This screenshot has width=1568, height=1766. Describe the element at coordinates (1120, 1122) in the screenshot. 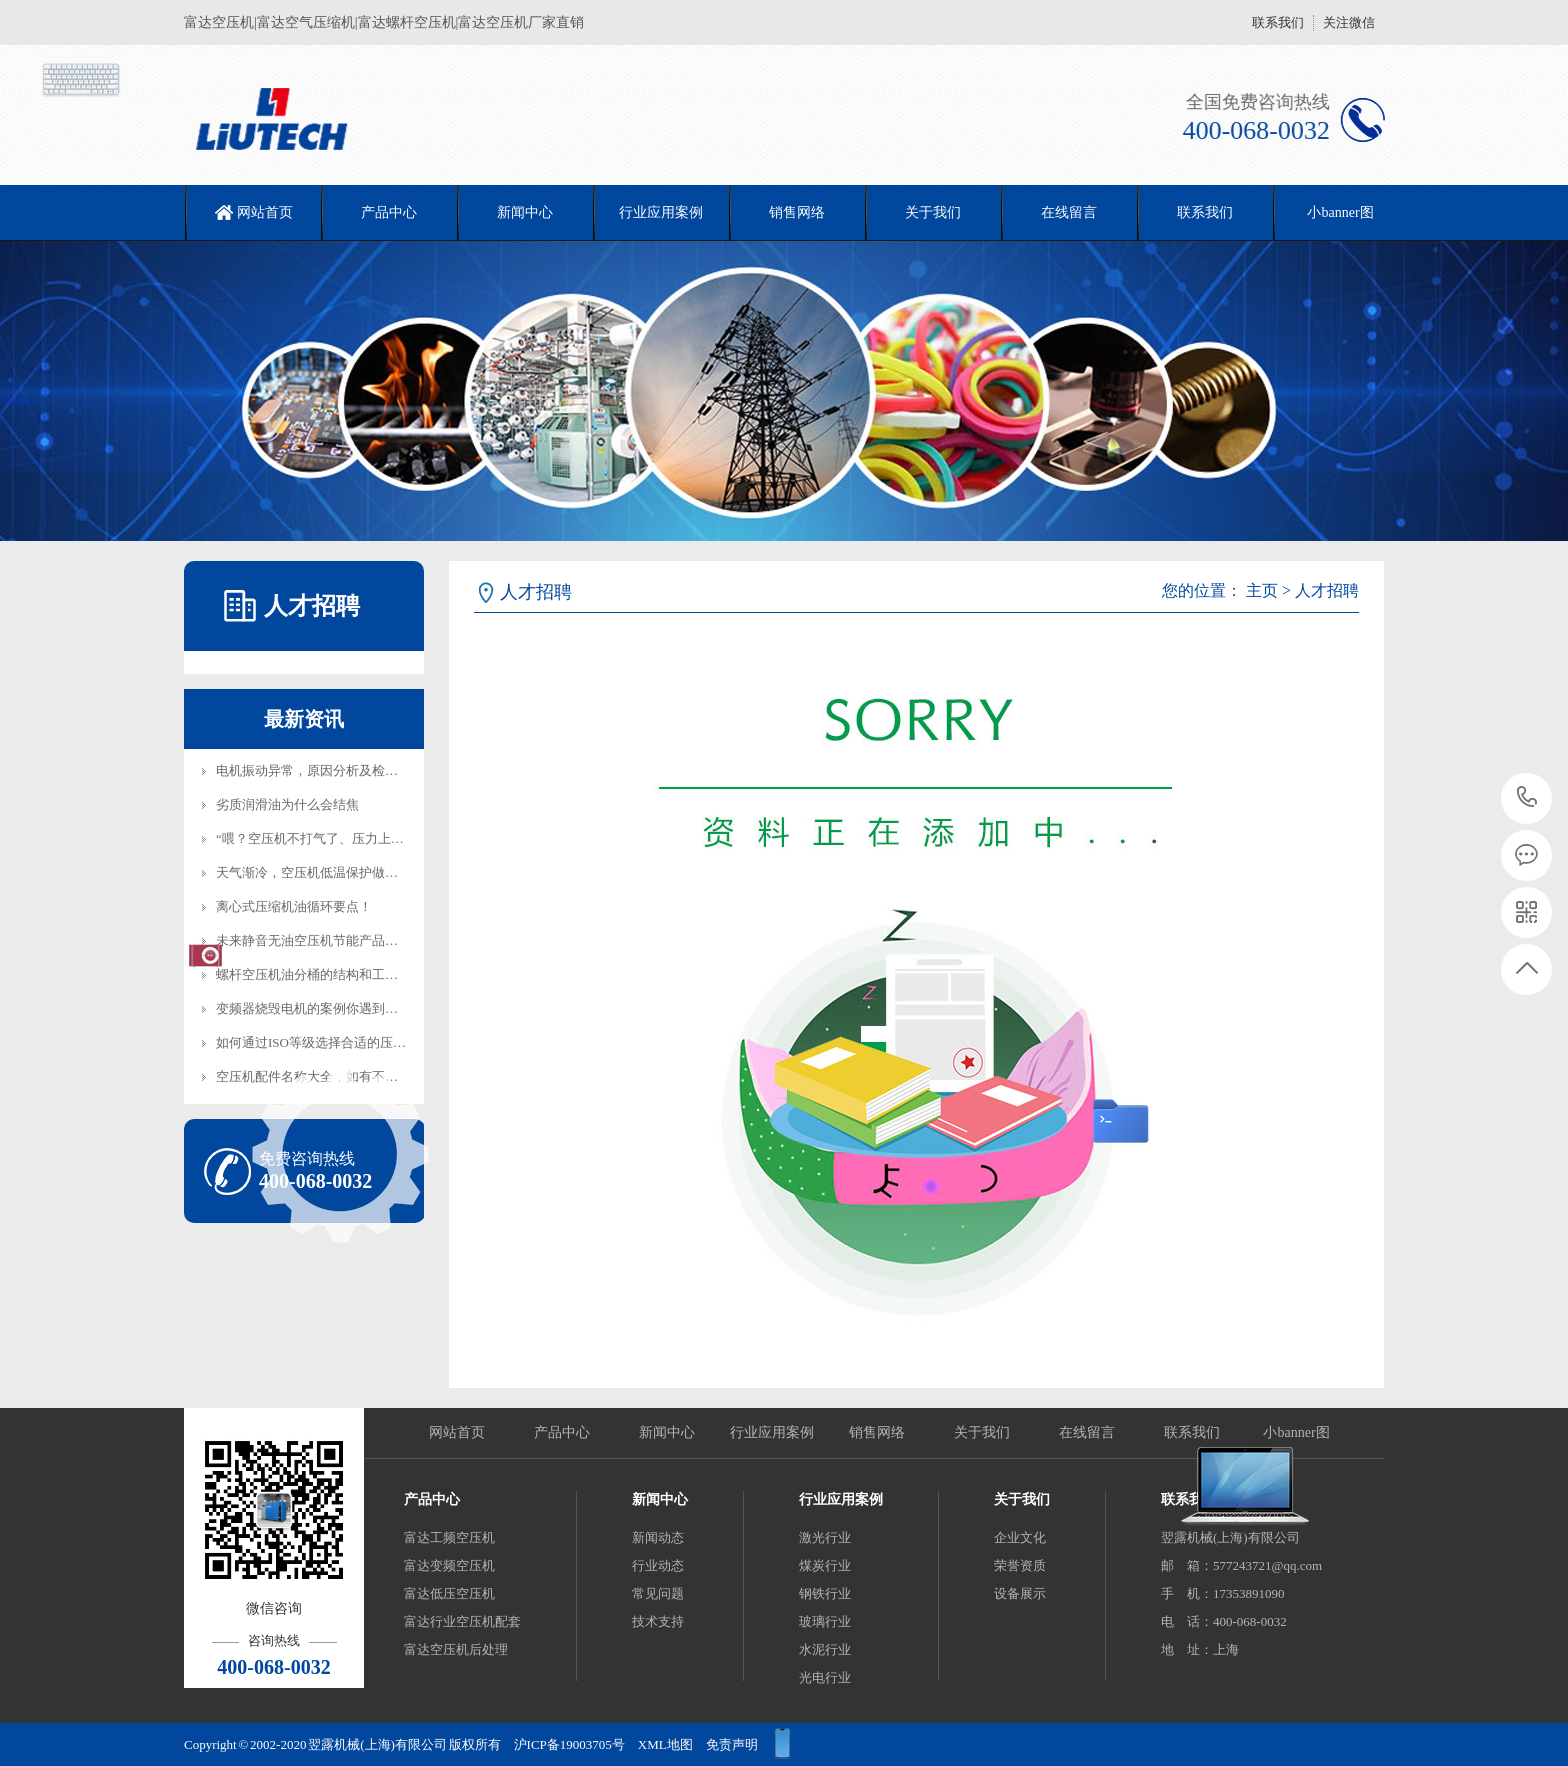

I see `open folder containing powershell scripts` at that location.